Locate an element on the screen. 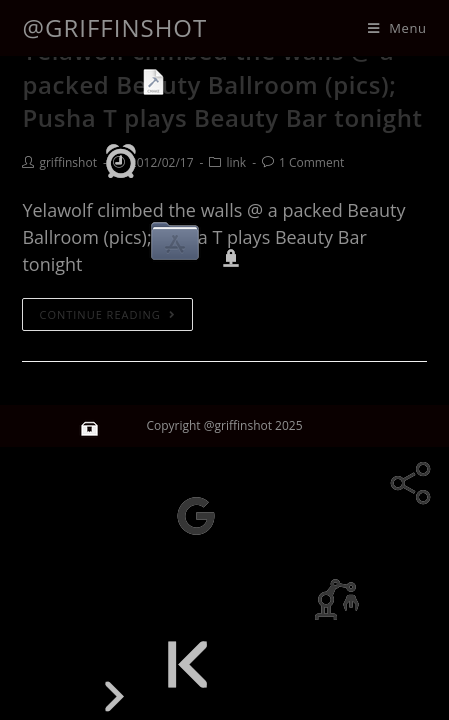  a cmake configuration file is located at coordinates (153, 82).